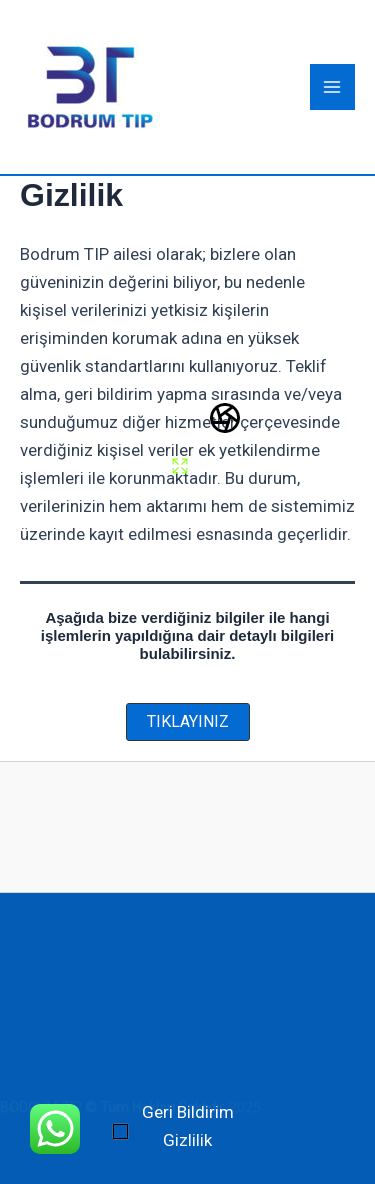  Describe the element at coordinates (225, 418) in the screenshot. I see `adjust camera aperture settings` at that location.